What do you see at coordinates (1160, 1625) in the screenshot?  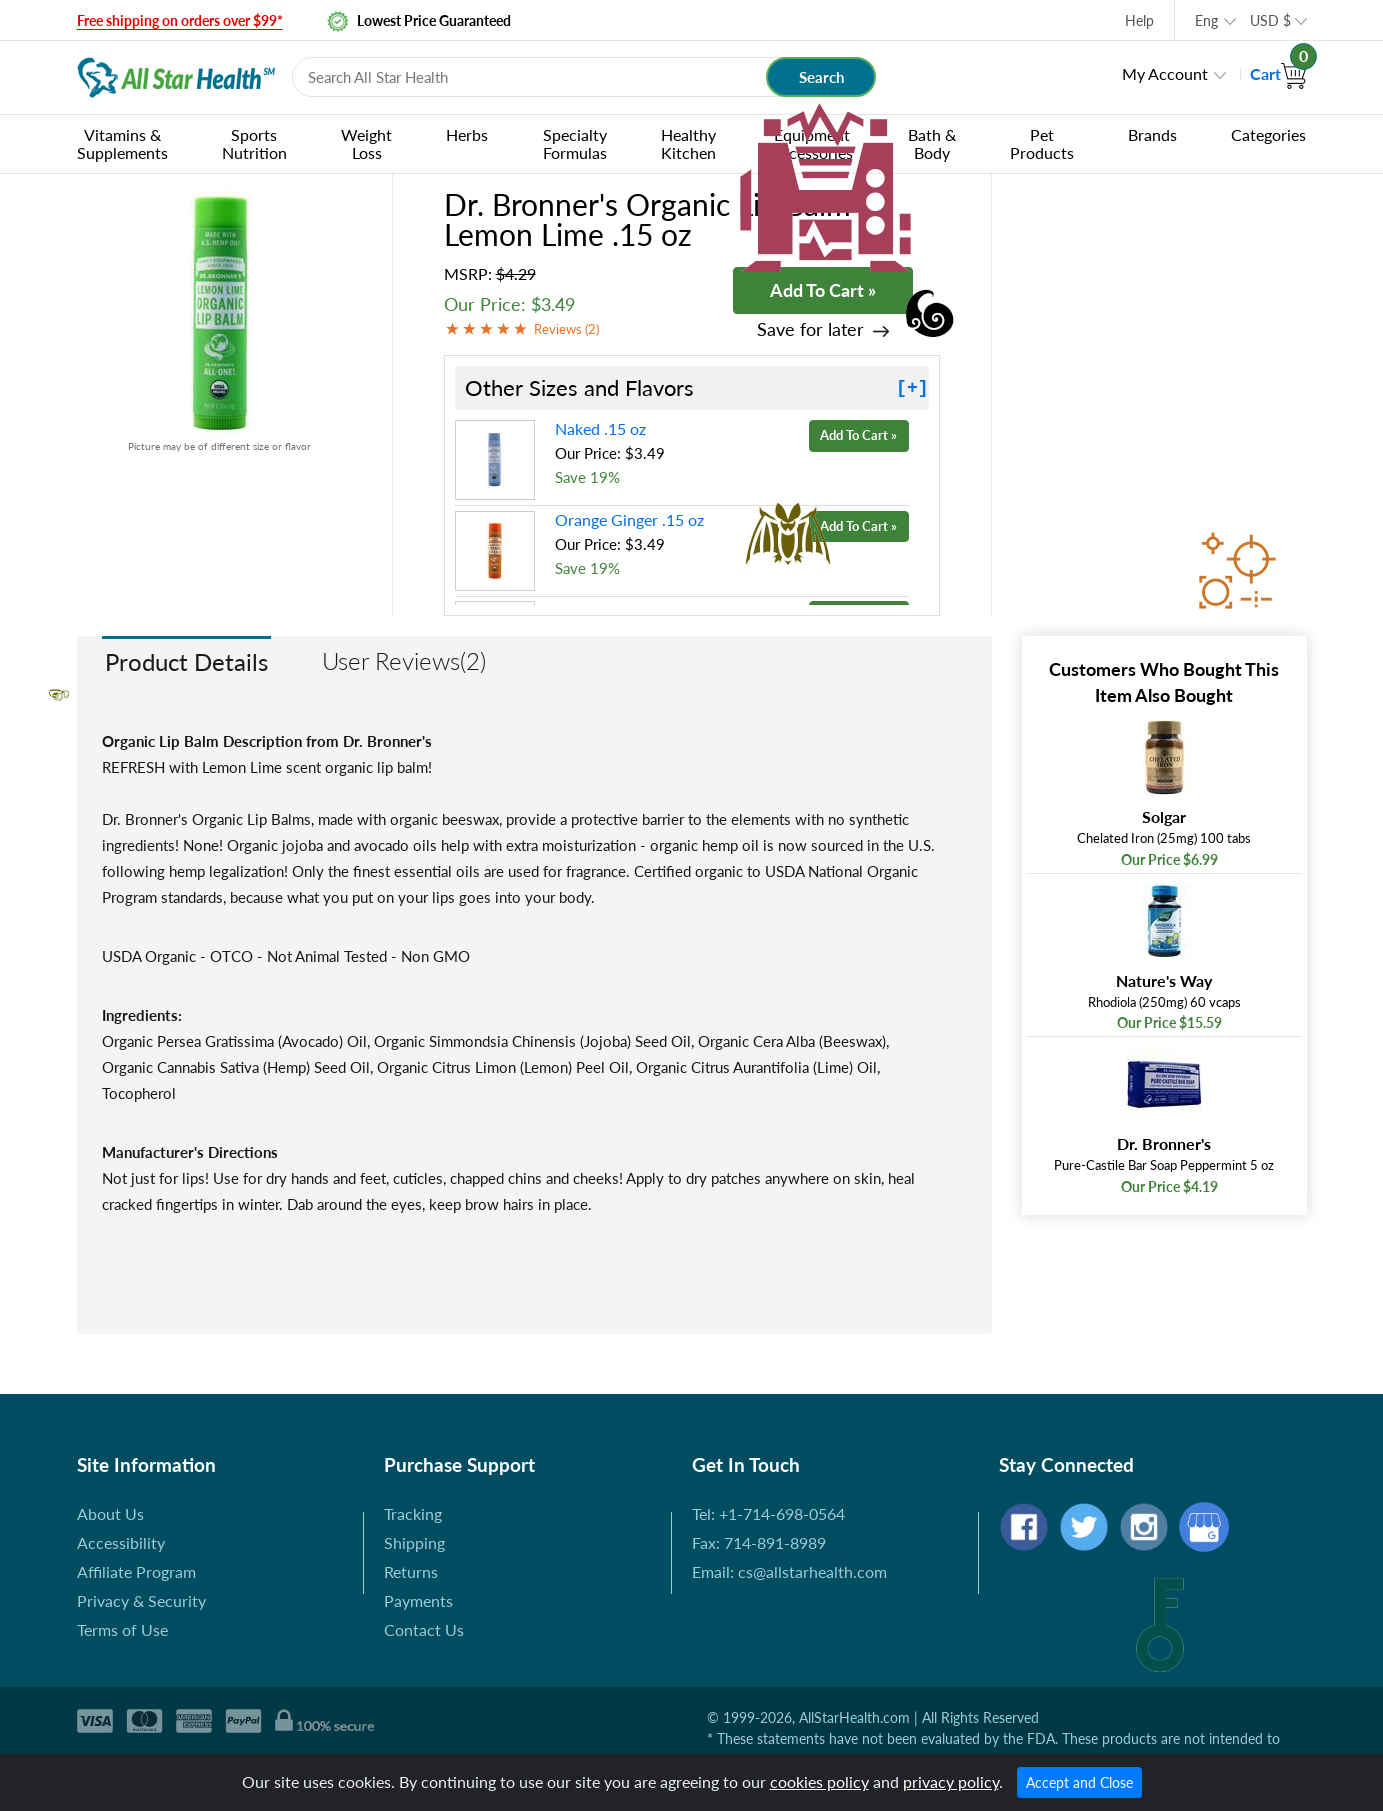 I see `unlock a feature or access restricted content` at bounding box center [1160, 1625].